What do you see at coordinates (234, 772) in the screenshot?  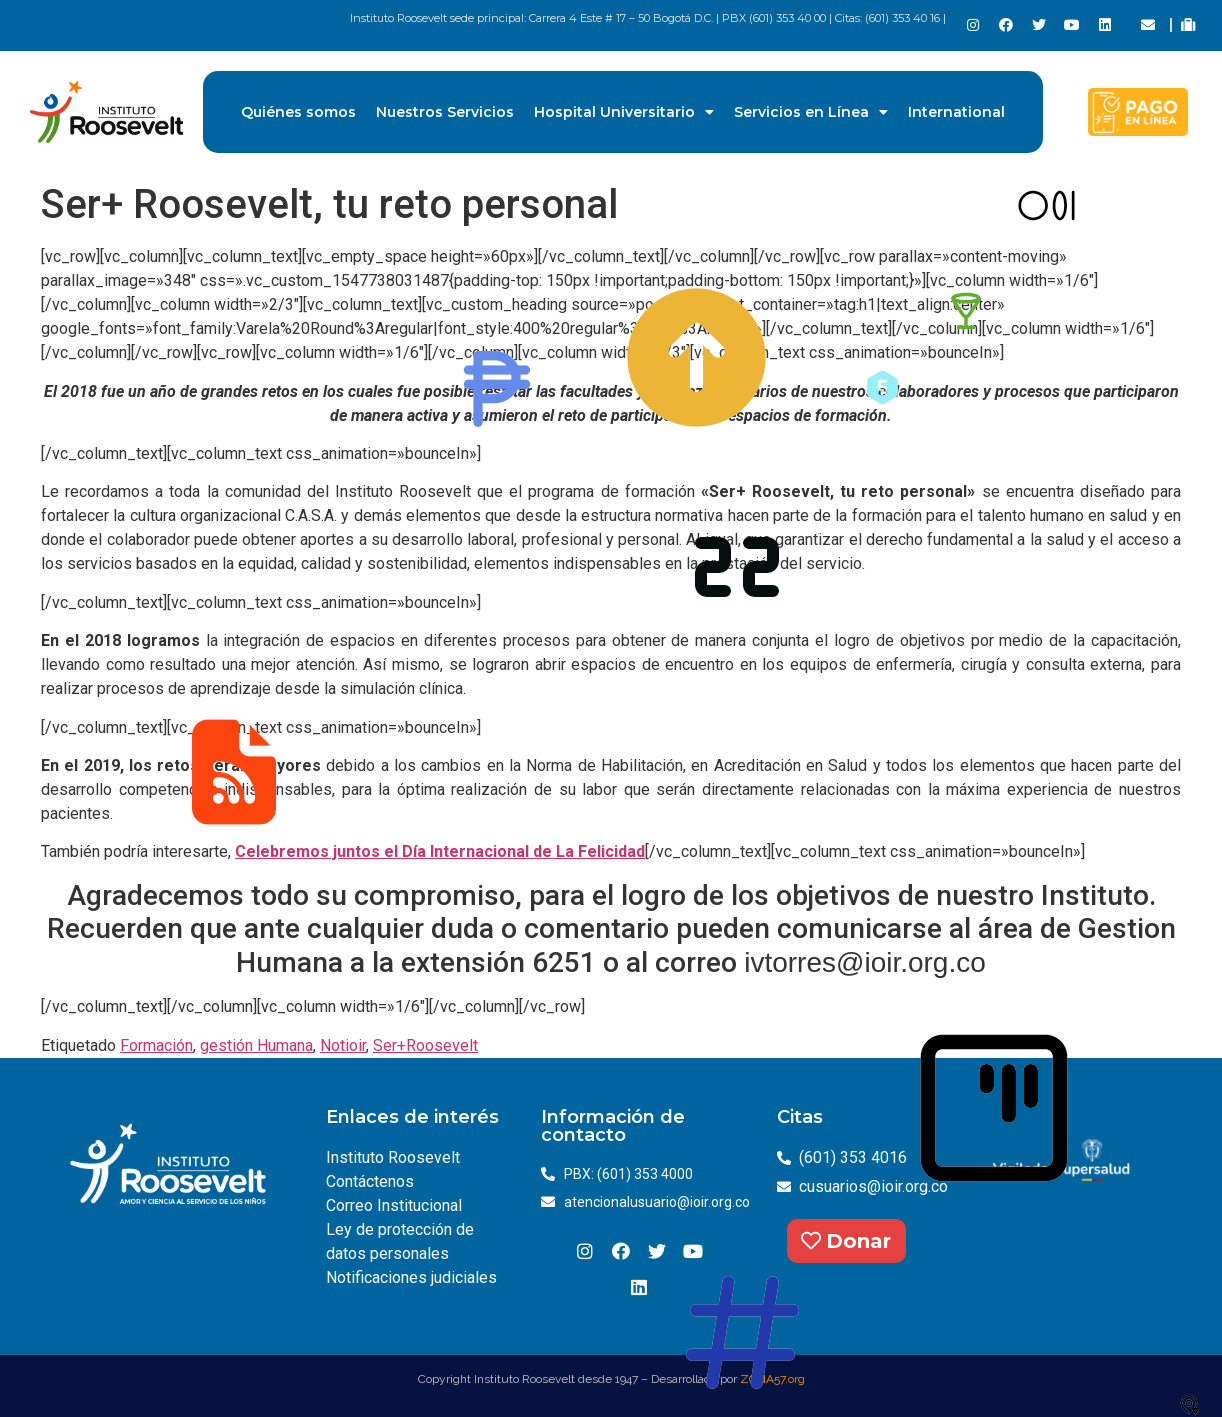 I see `access RSS feed file` at bounding box center [234, 772].